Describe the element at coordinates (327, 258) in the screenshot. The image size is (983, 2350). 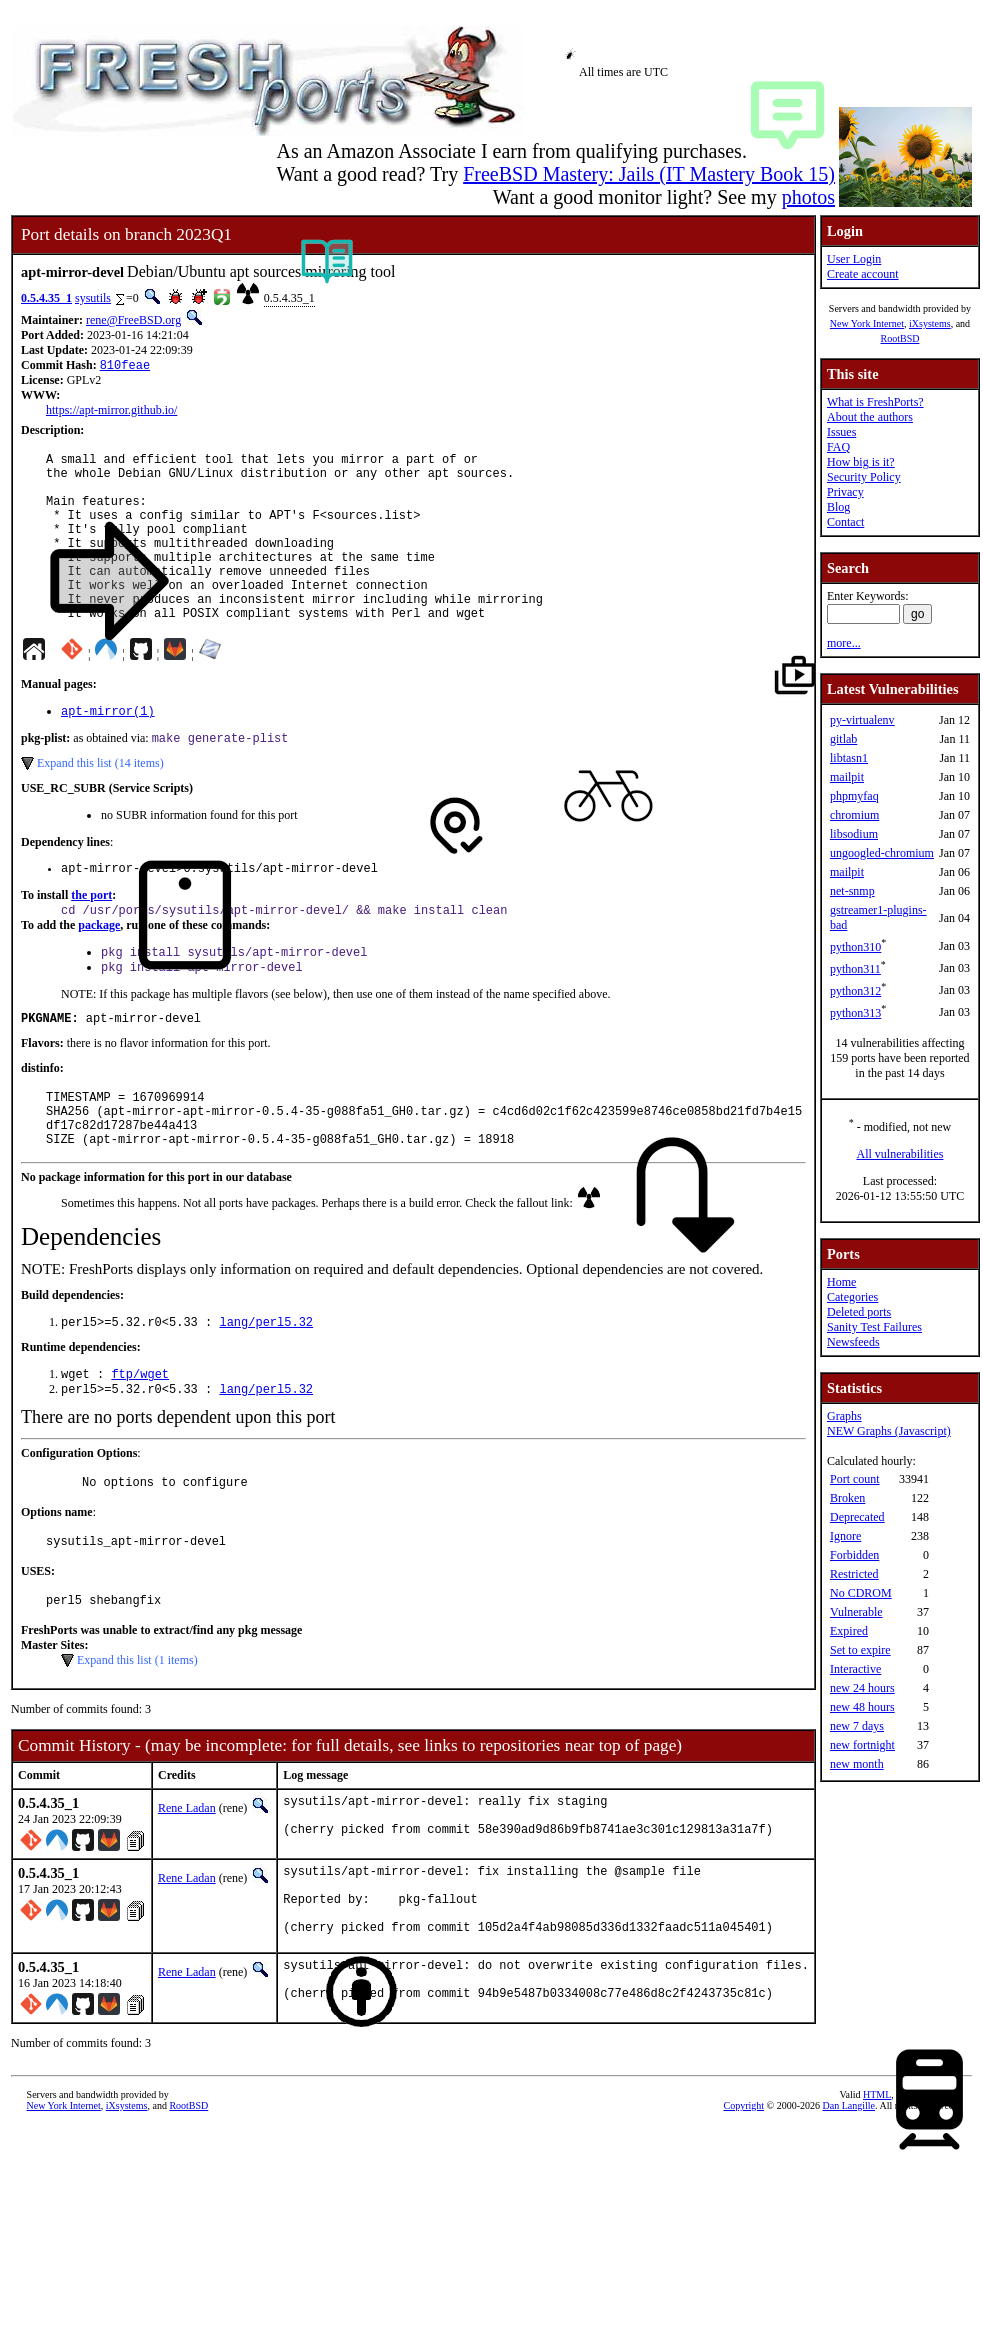
I see `open reading mode or e-reader` at that location.